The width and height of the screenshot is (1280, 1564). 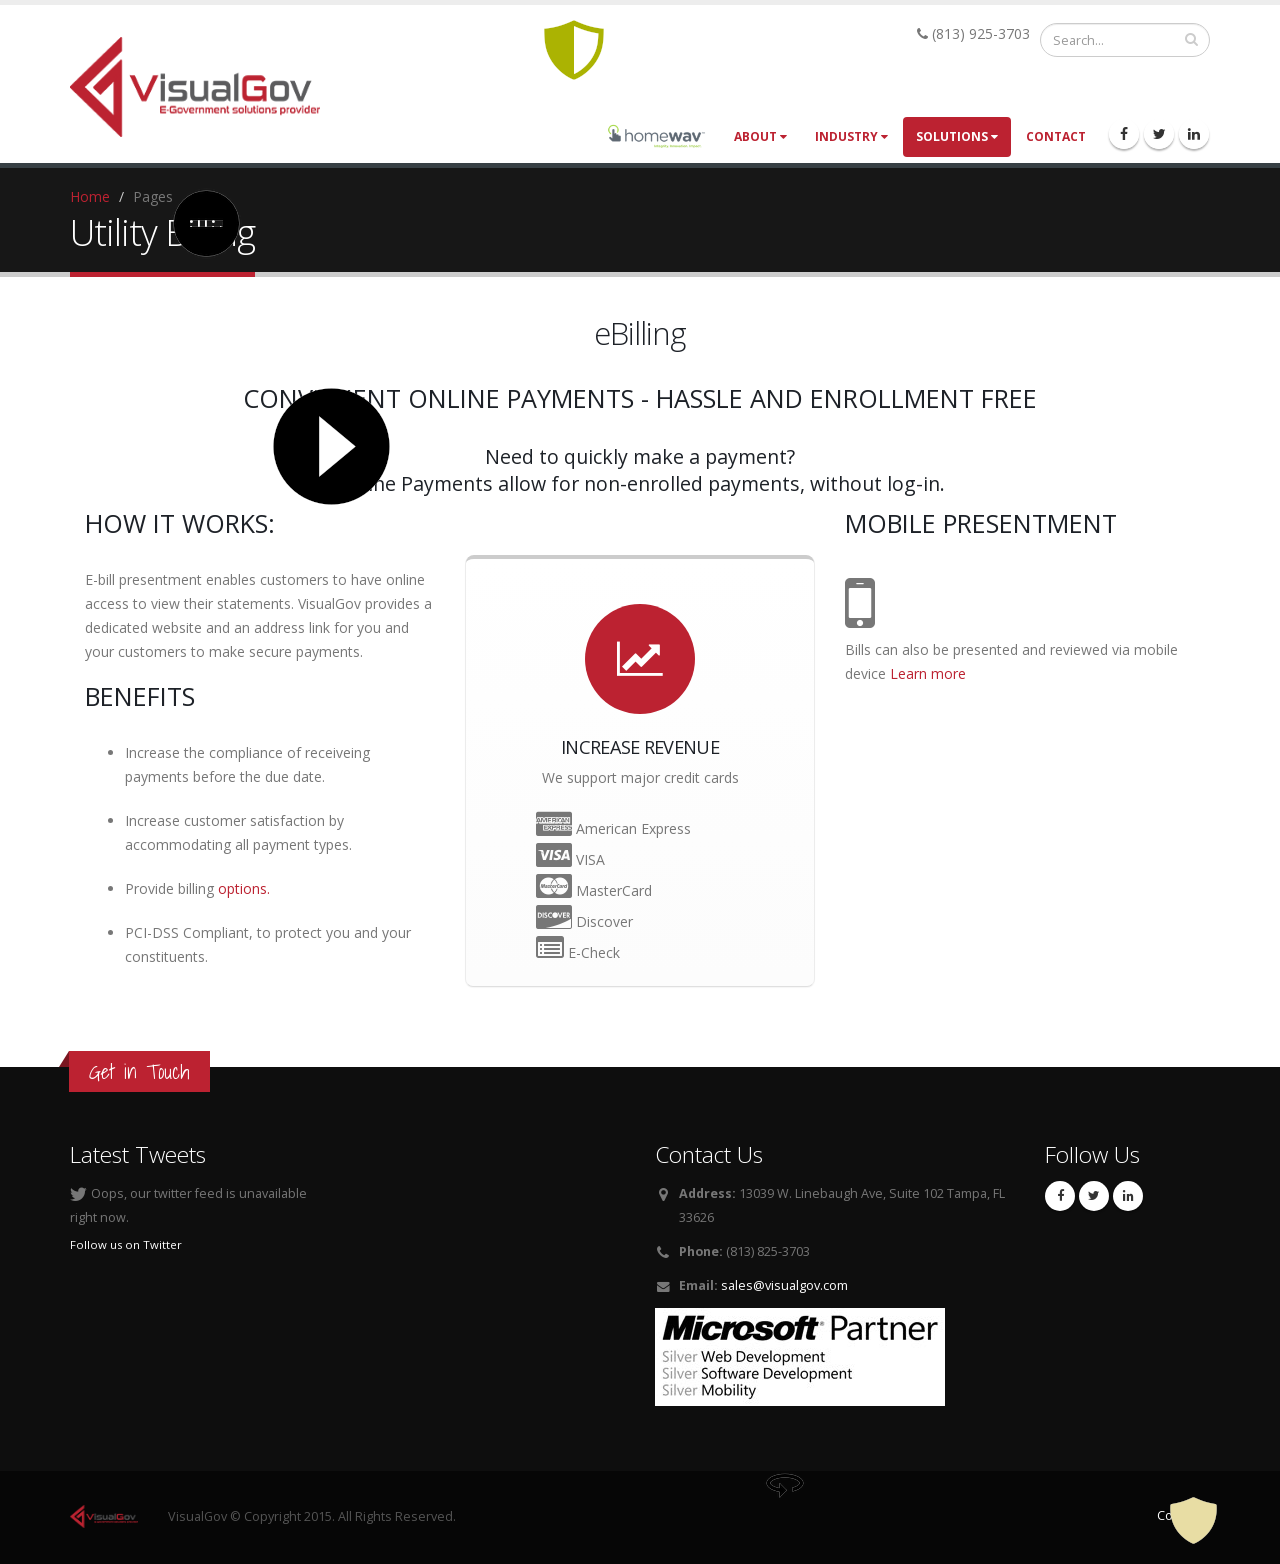 What do you see at coordinates (331, 446) in the screenshot?
I see `play media or video content` at bounding box center [331, 446].